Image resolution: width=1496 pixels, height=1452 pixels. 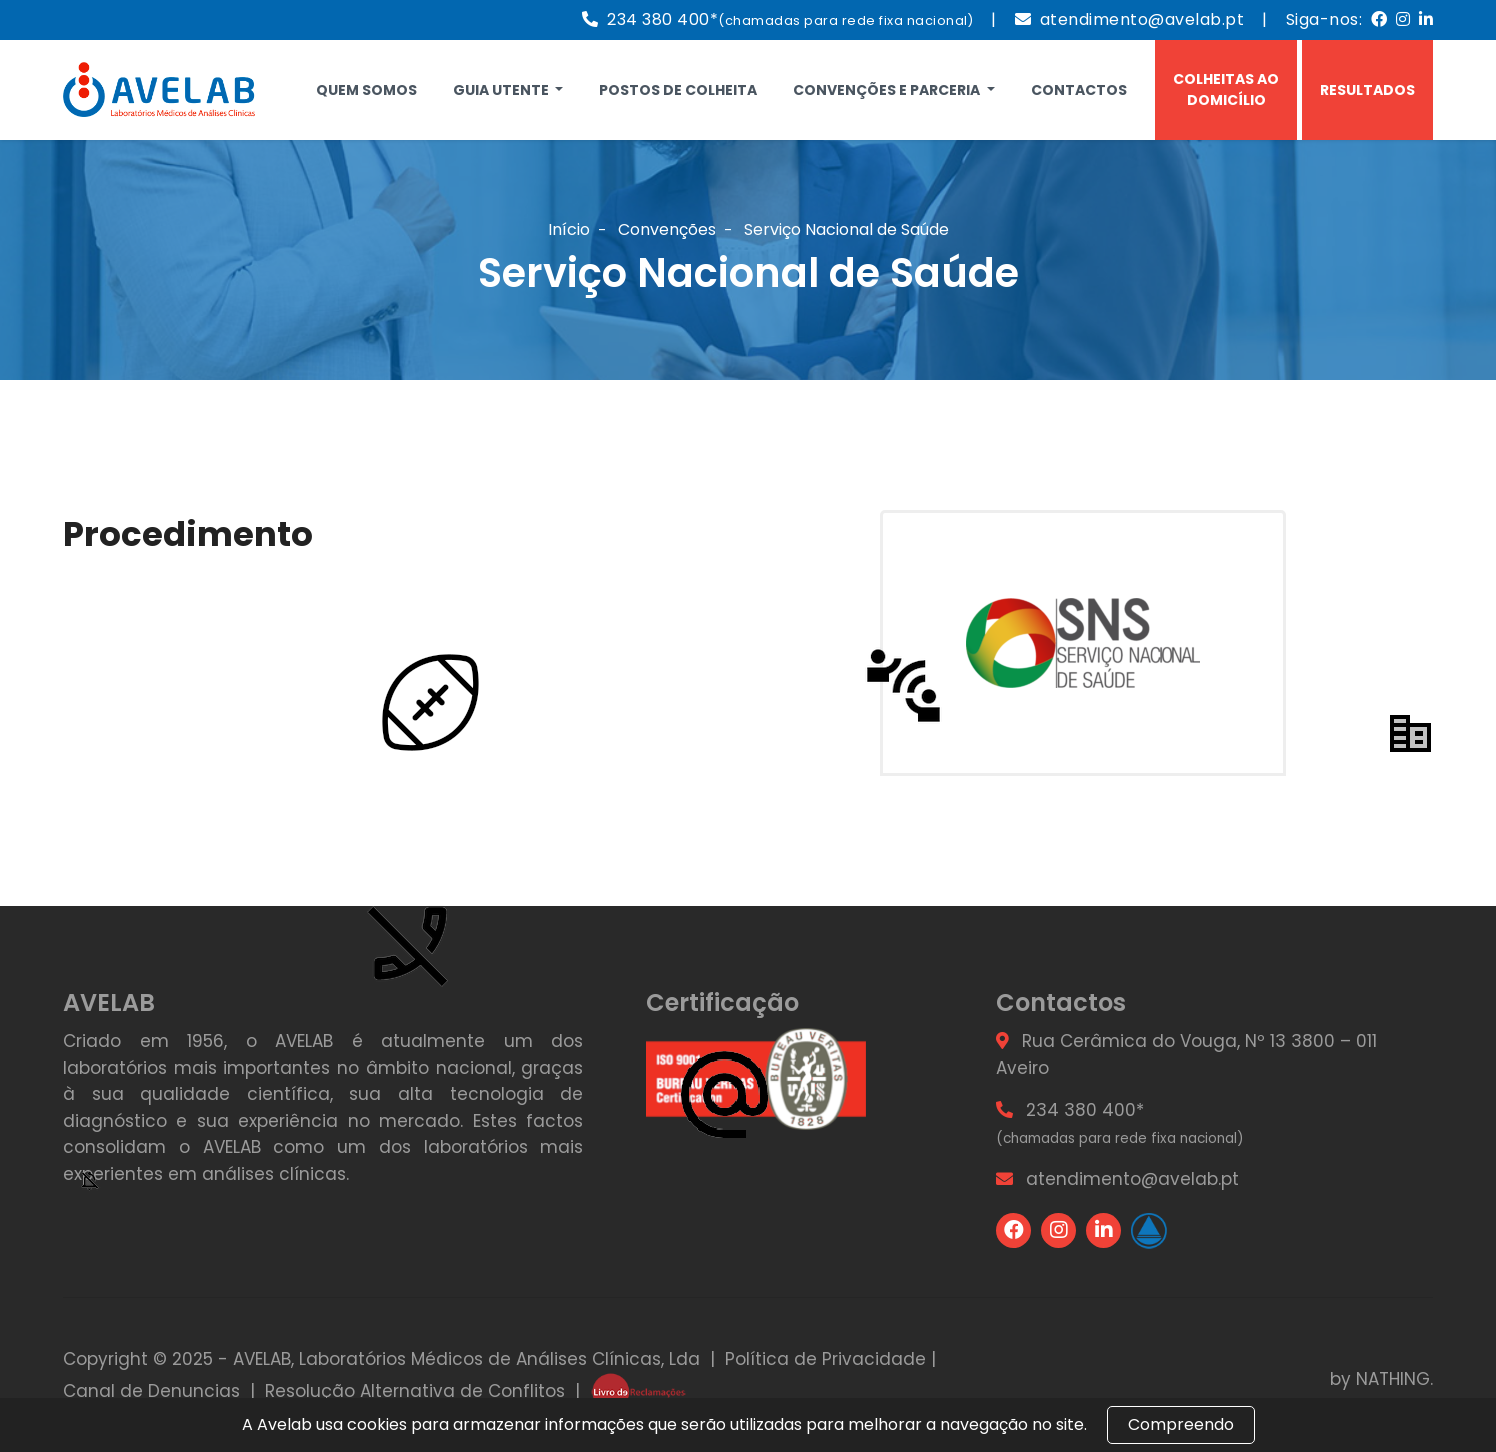 I want to click on mute or disable notifications, so click(x=89, y=1180).